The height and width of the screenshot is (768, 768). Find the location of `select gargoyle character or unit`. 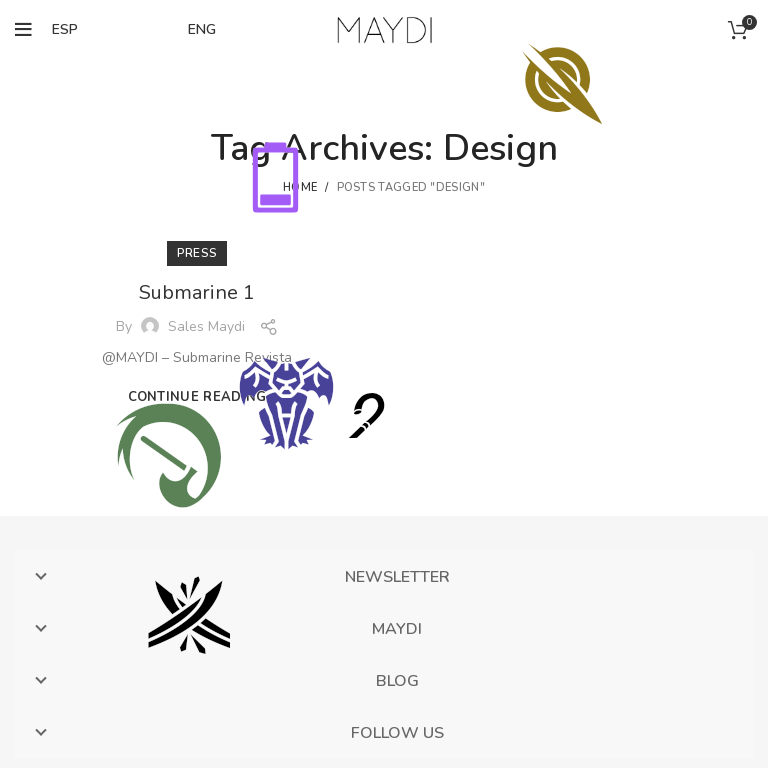

select gargoyle character or unit is located at coordinates (286, 403).